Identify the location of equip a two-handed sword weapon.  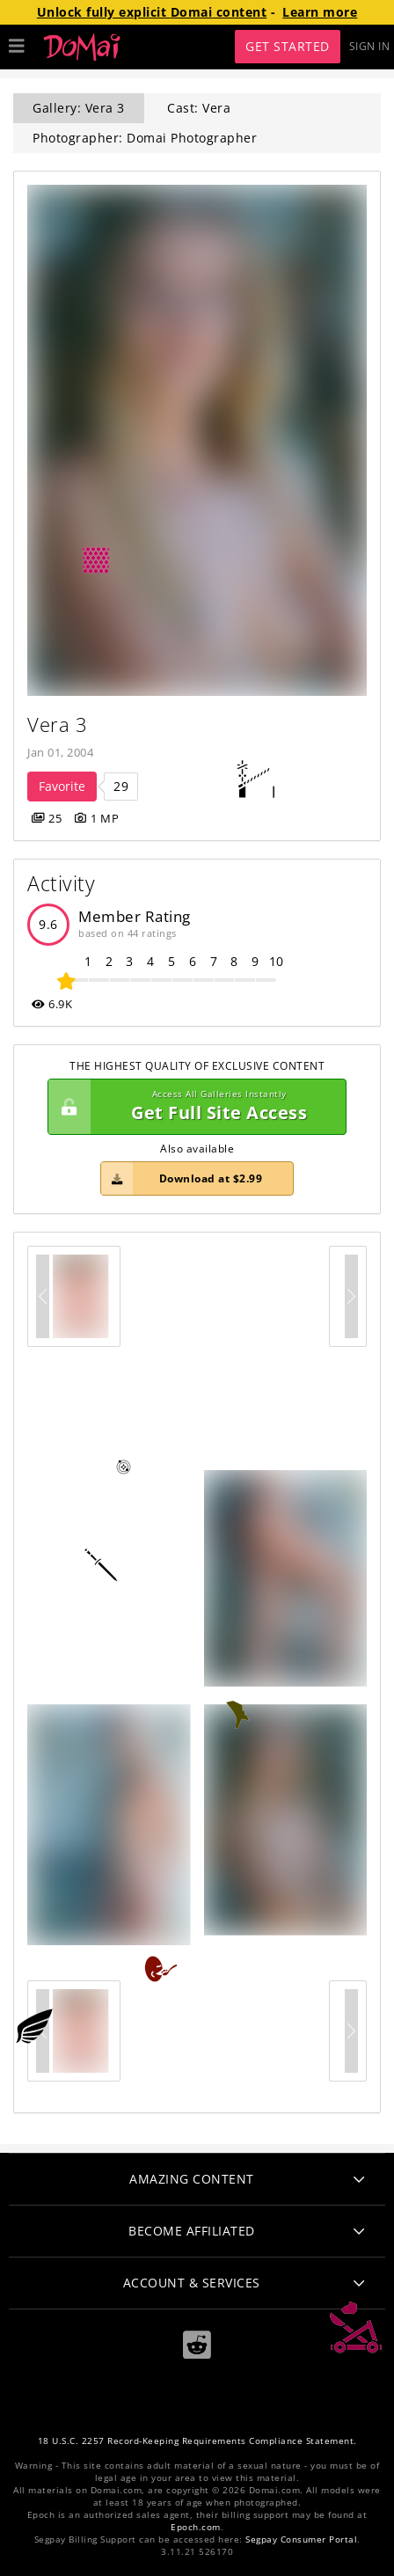
(101, 1565).